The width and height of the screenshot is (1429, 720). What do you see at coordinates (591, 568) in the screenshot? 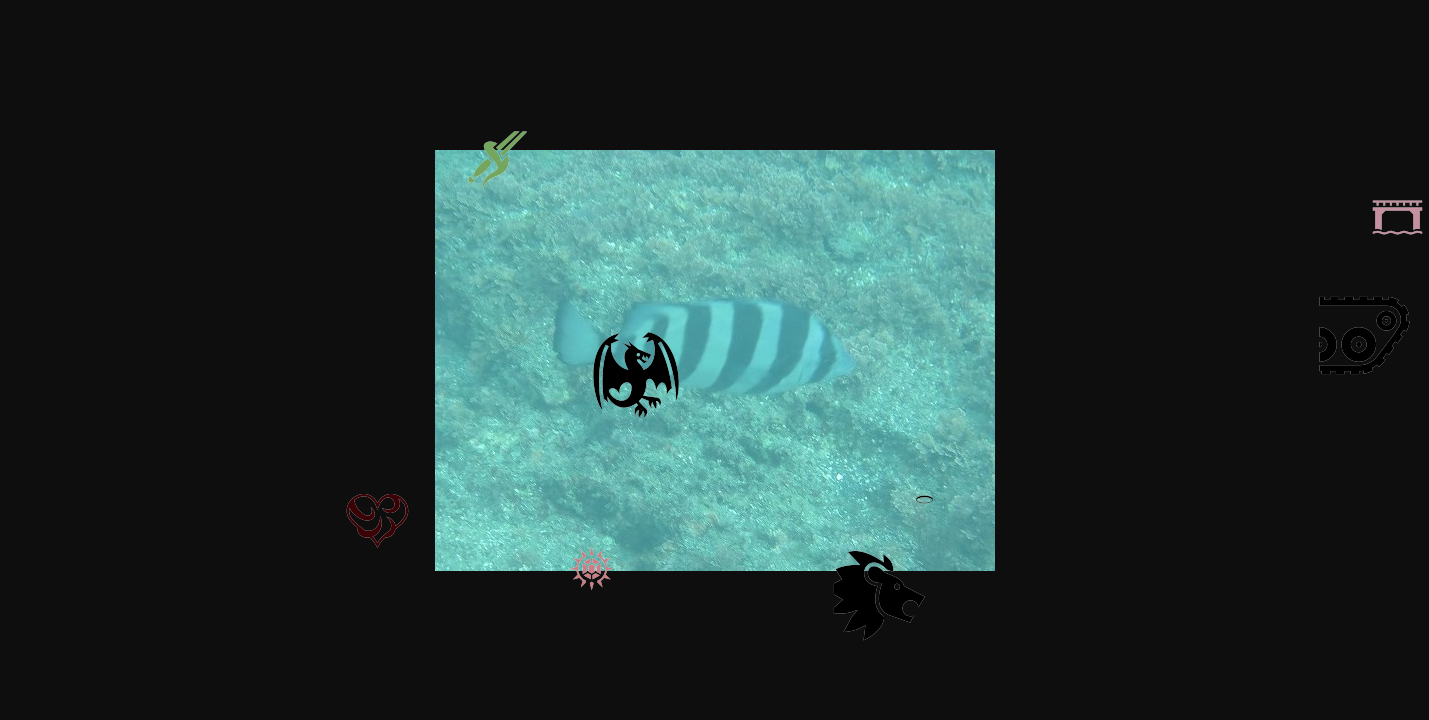
I see `indicates a rare or legendary item` at bounding box center [591, 568].